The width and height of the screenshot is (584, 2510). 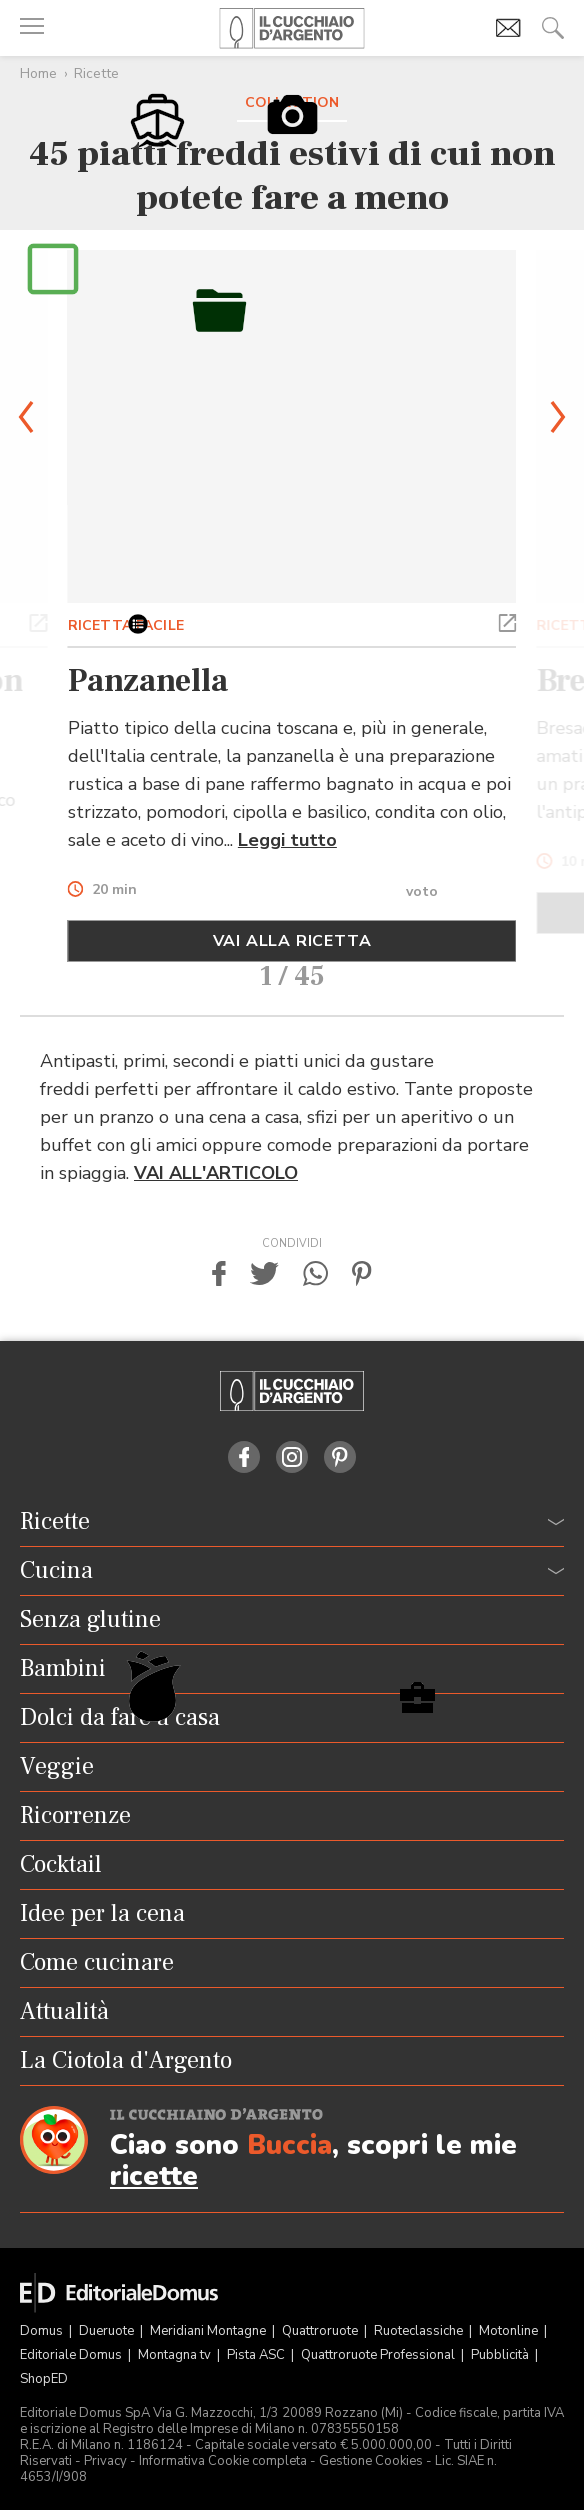 I want to click on access work or business tools, so click(x=417, y=1697).